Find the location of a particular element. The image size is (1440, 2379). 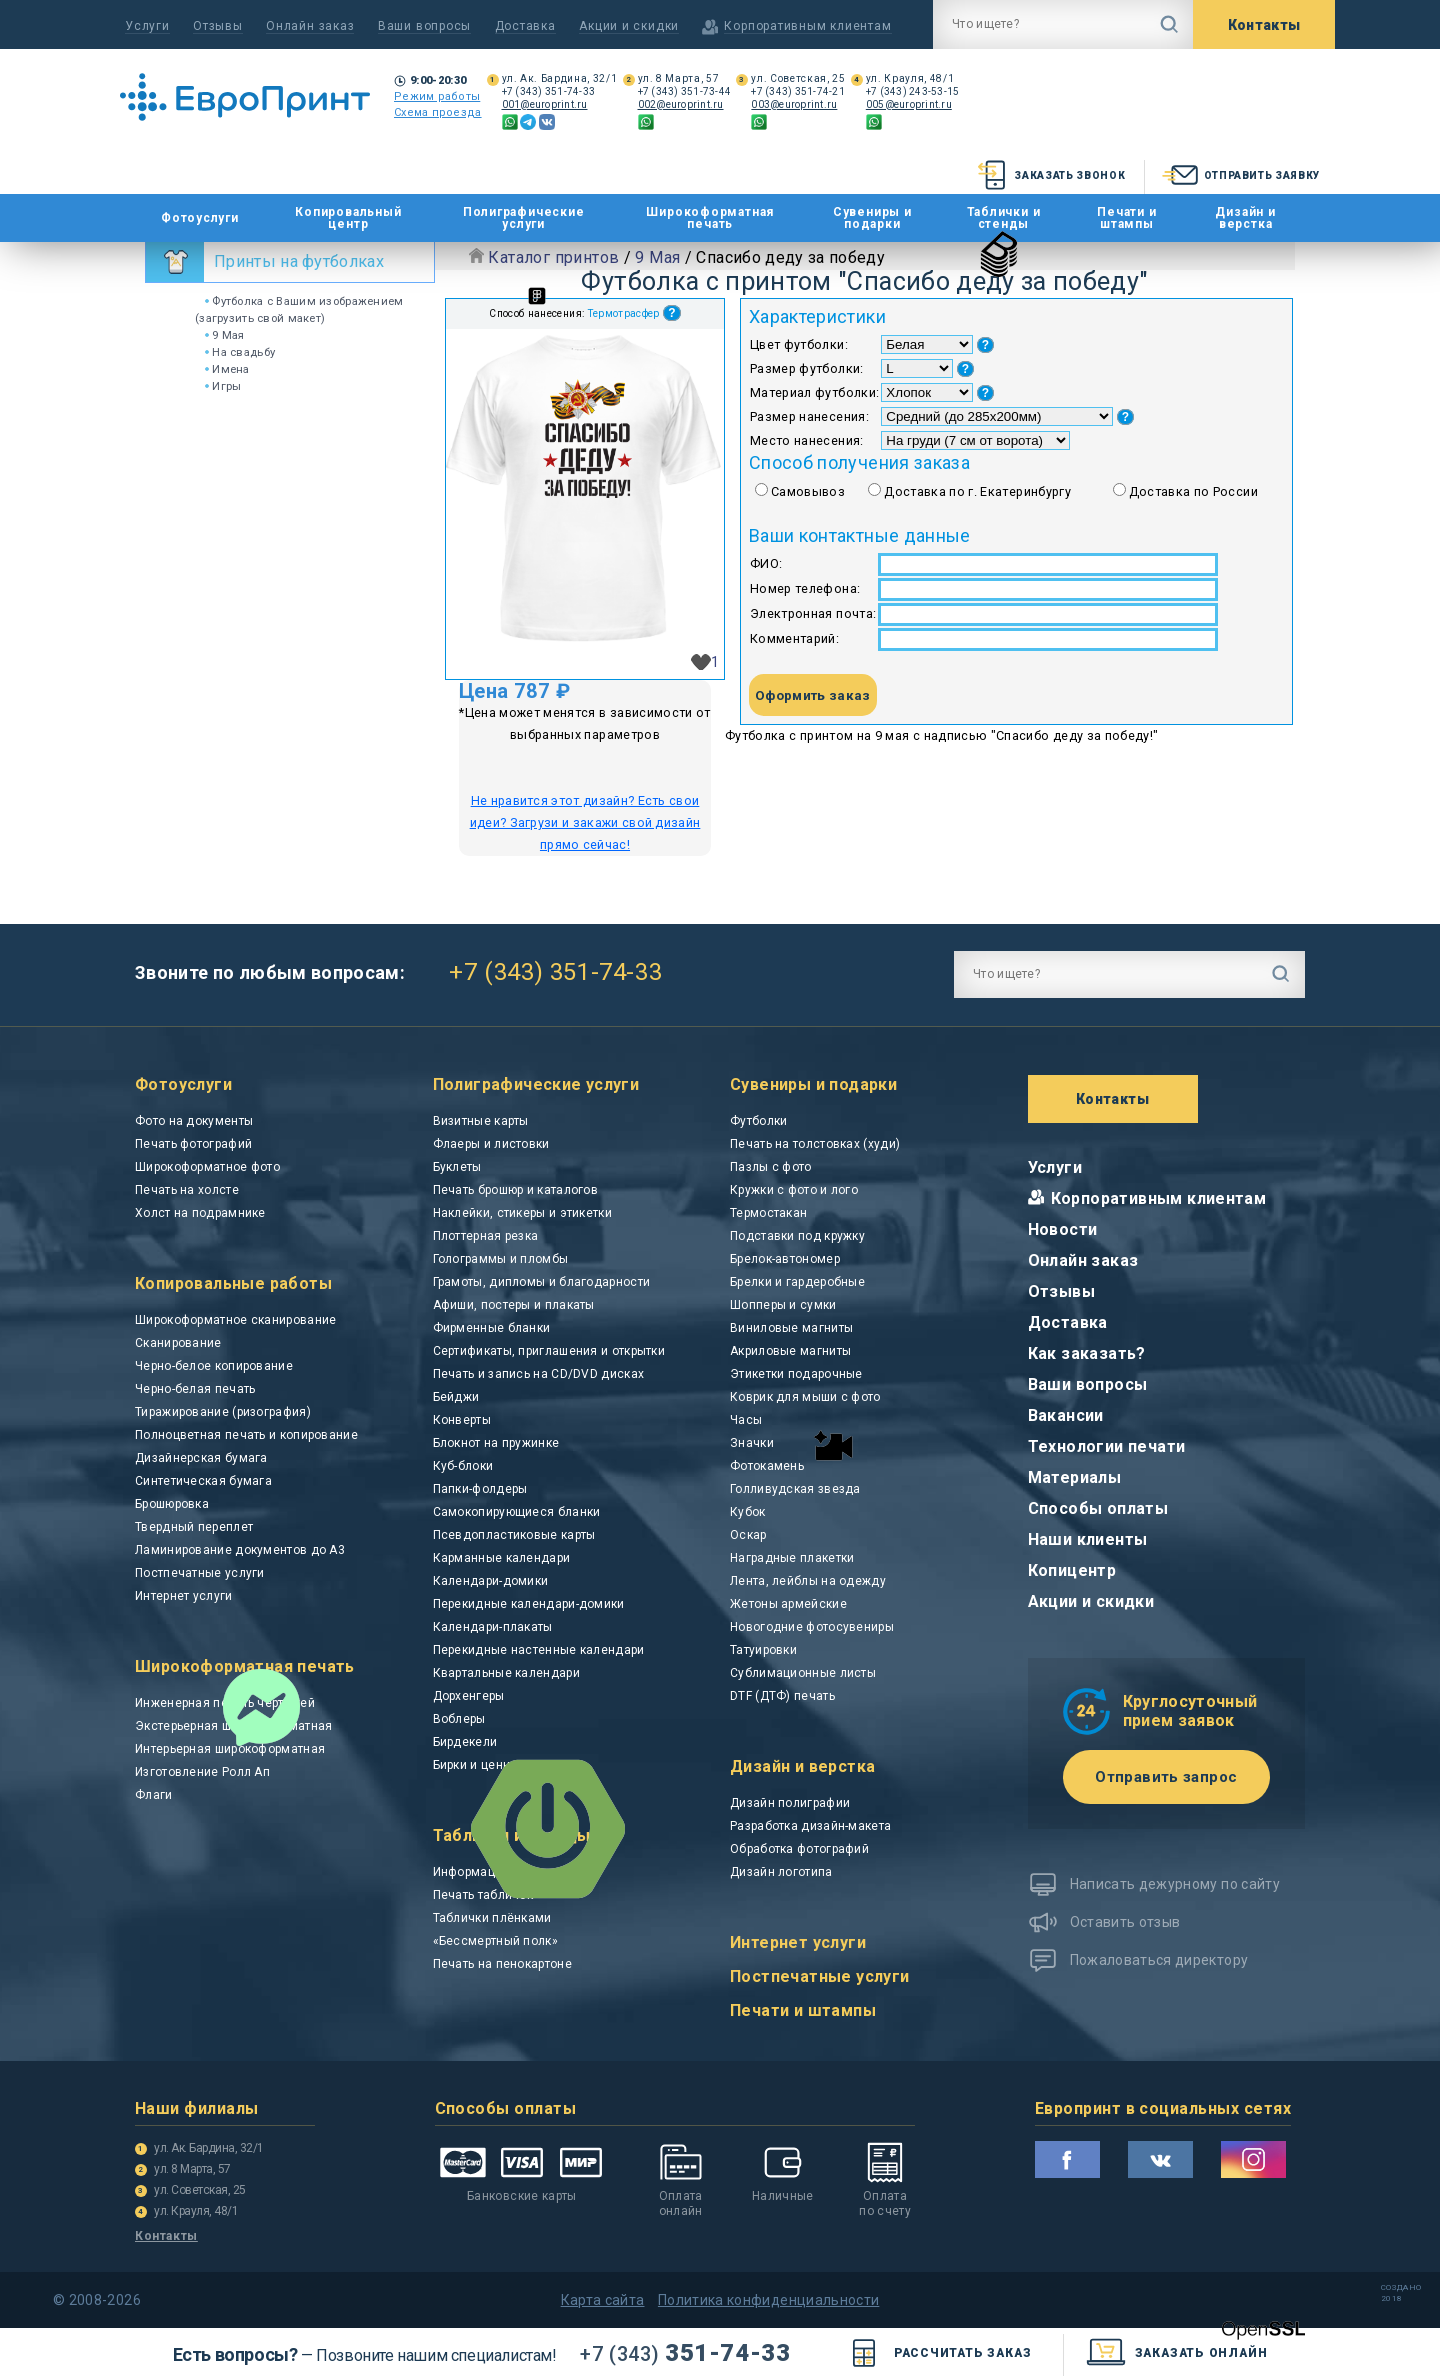

open Facebook Messenger app is located at coordinates (261, 1707).